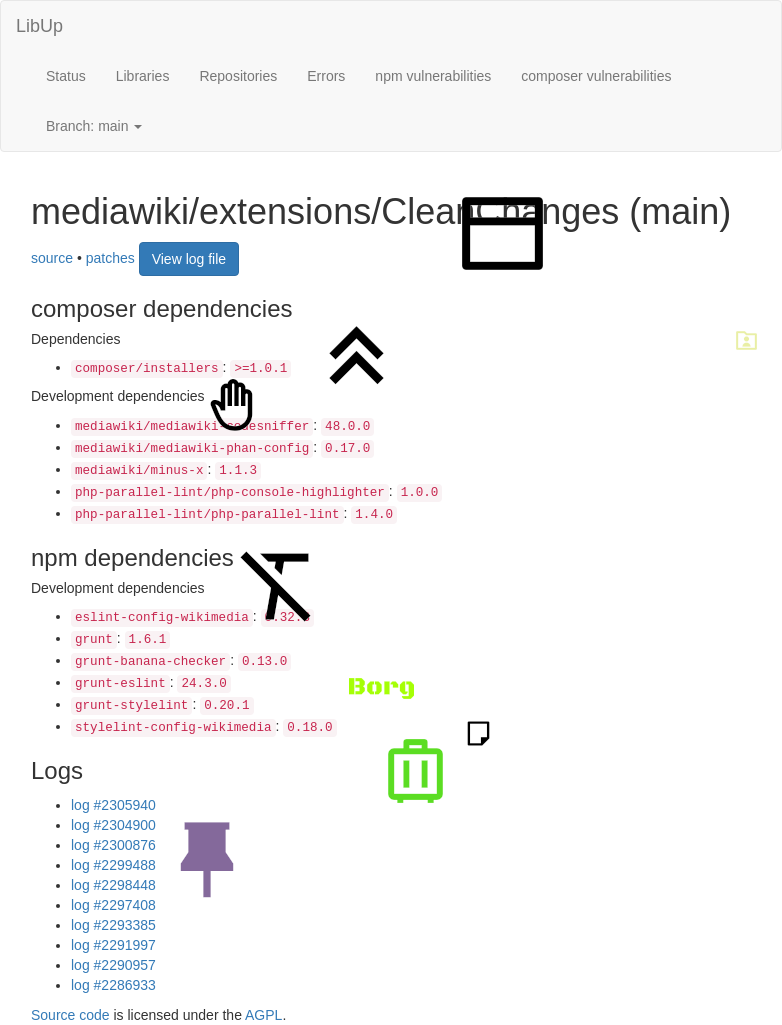 The image size is (782, 1025). What do you see at coordinates (381, 688) in the screenshot?
I see `open borgbackup application` at bounding box center [381, 688].